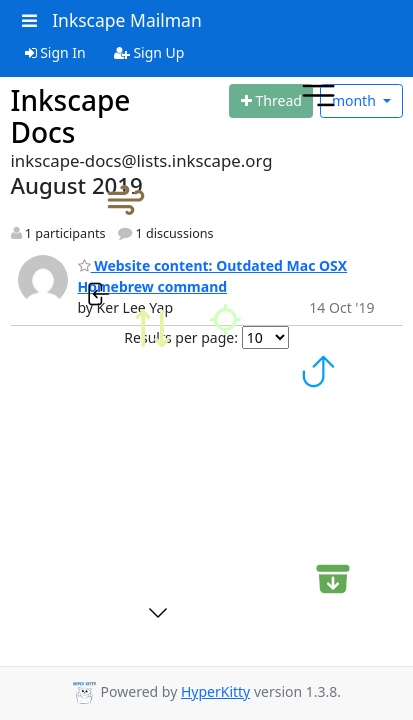 Image resolution: width=413 pixels, height=720 pixels. What do you see at coordinates (318, 371) in the screenshot?
I see `go back to top of page` at bounding box center [318, 371].